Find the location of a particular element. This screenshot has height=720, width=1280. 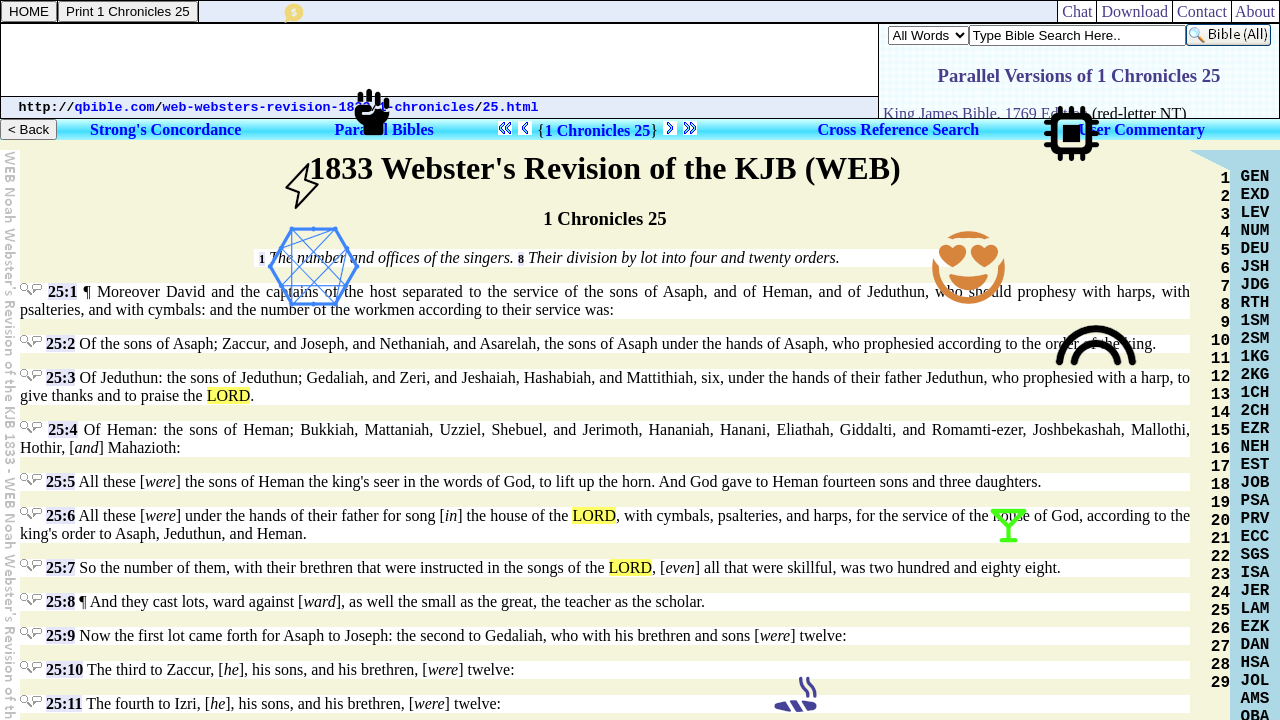

indicates solidarity or support is located at coordinates (372, 112).